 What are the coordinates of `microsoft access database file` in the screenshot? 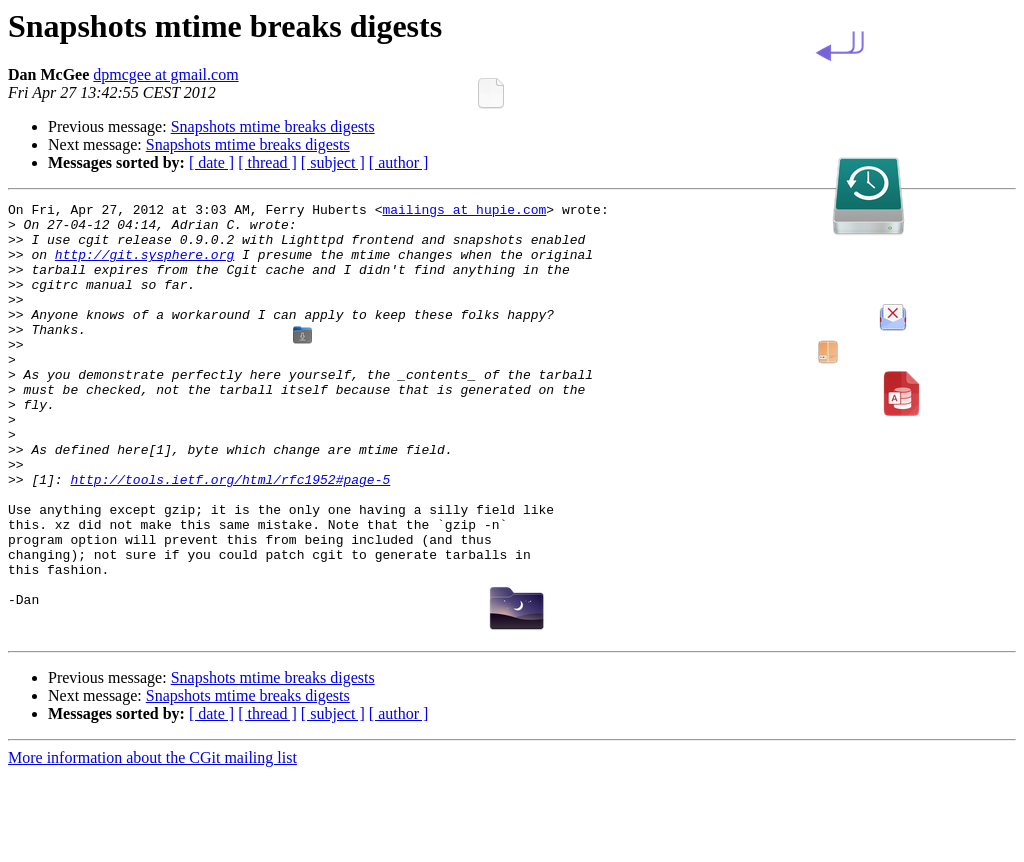 It's located at (901, 393).